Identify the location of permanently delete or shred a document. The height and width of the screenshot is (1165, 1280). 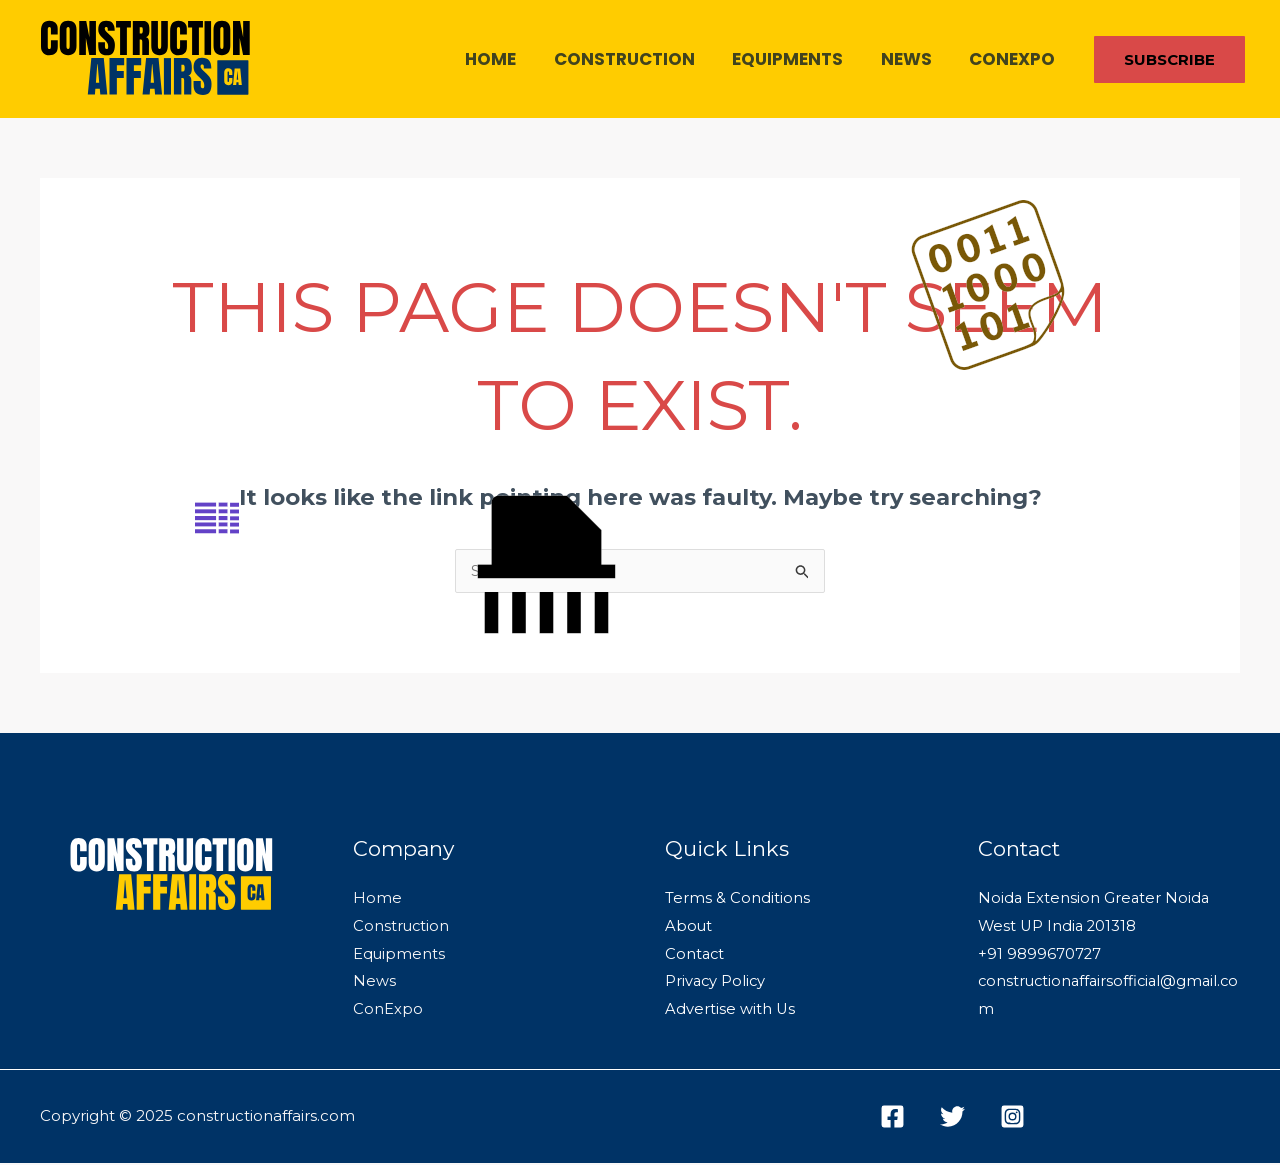
(546, 564).